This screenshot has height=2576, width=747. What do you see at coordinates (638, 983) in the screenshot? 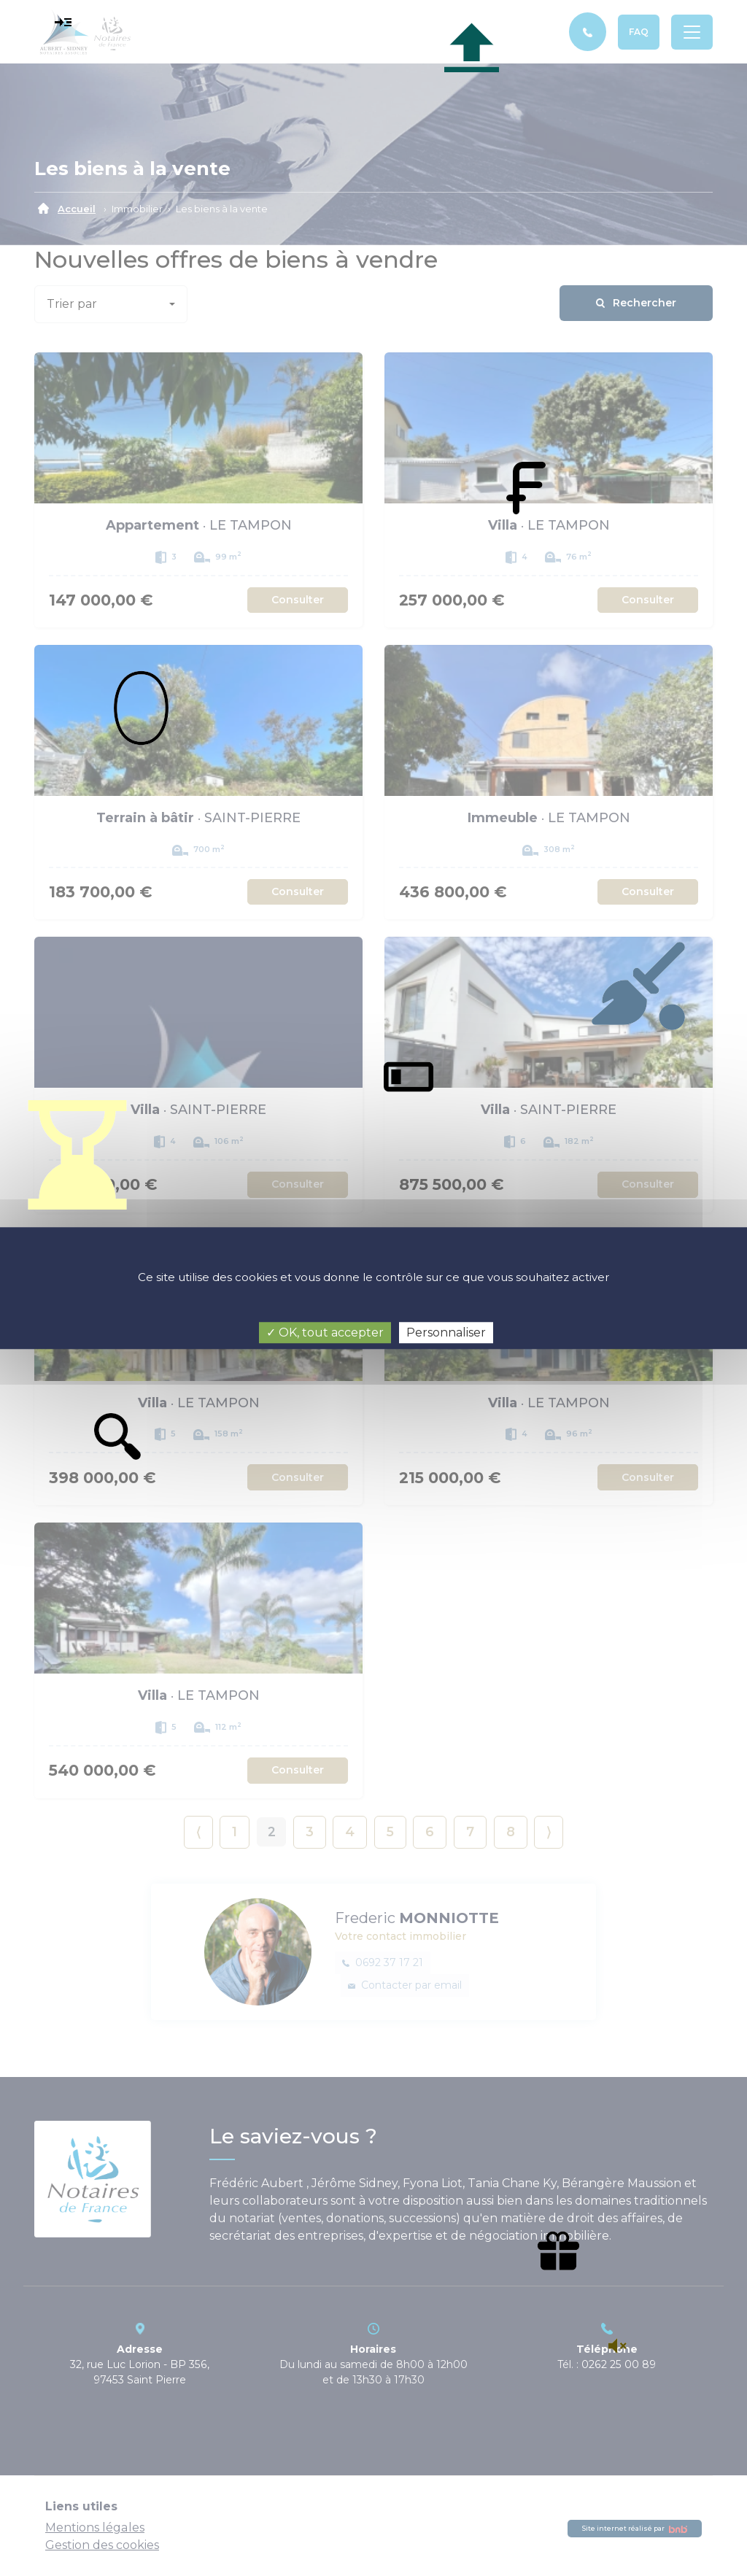
I see `access quidditch or broomstick-related games` at bounding box center [638, 983].